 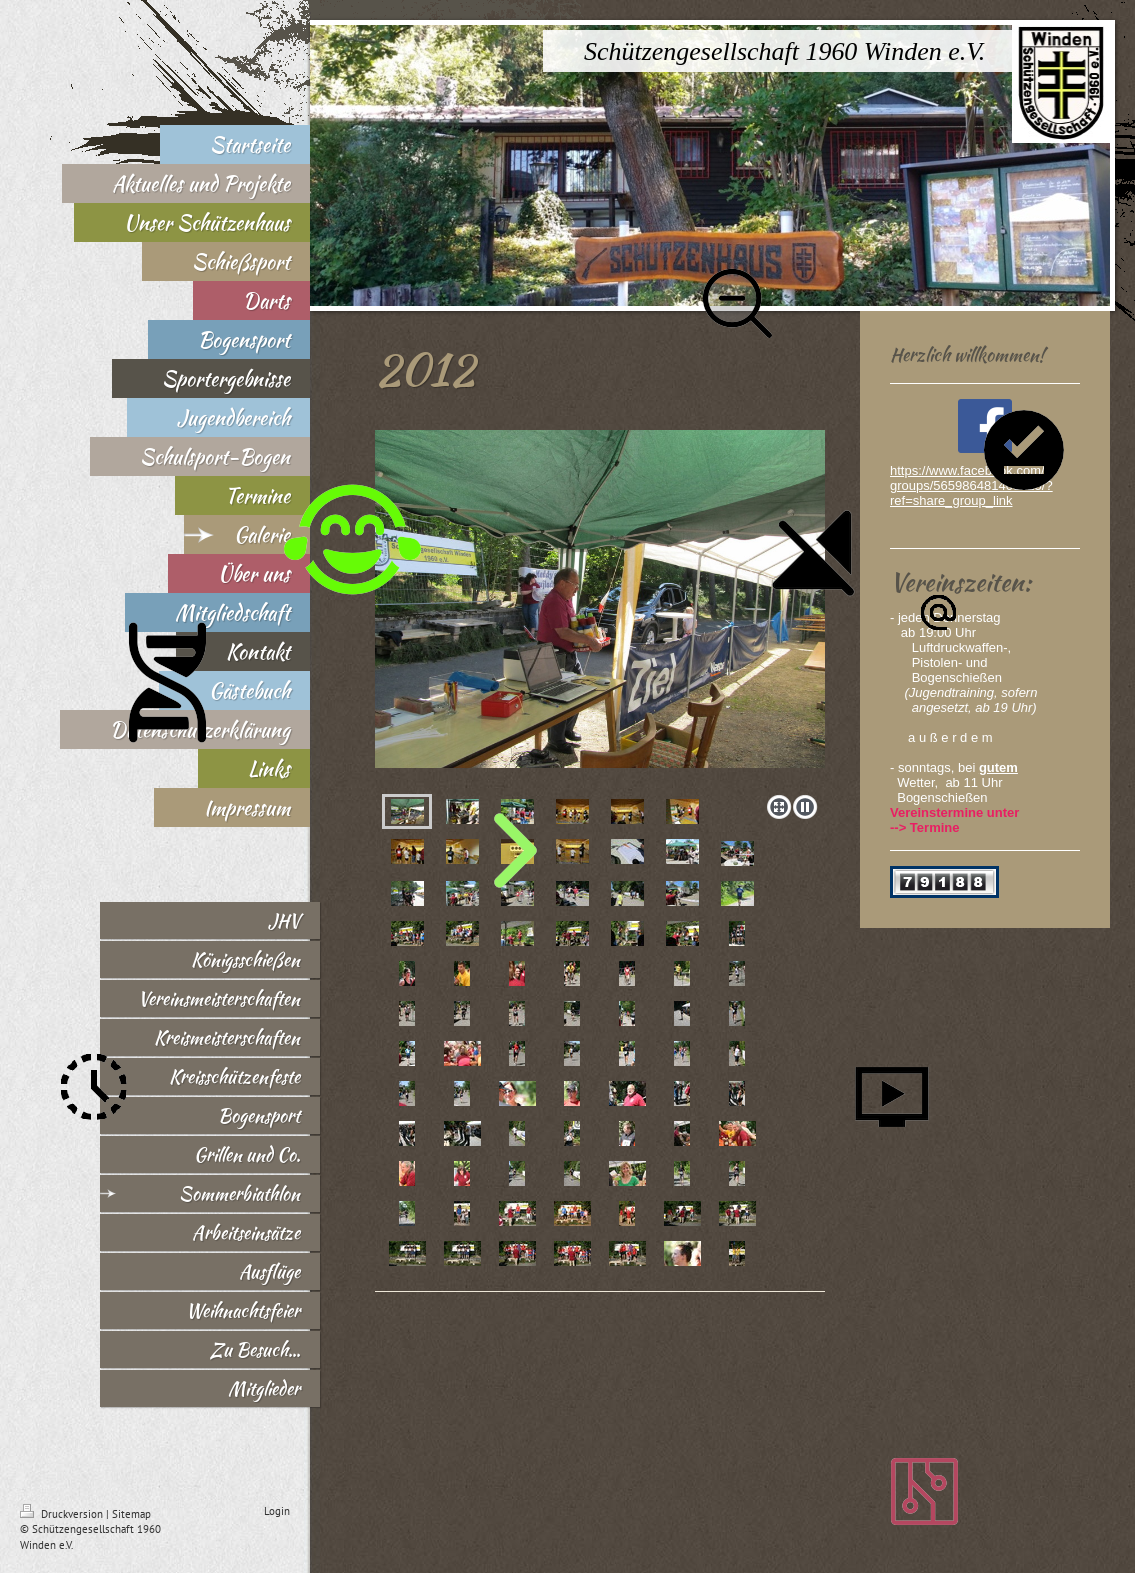 What do you see at coordinates (938, 612) in the screenshot?
I see `enter or view email address` at bounding box center [938, 612].